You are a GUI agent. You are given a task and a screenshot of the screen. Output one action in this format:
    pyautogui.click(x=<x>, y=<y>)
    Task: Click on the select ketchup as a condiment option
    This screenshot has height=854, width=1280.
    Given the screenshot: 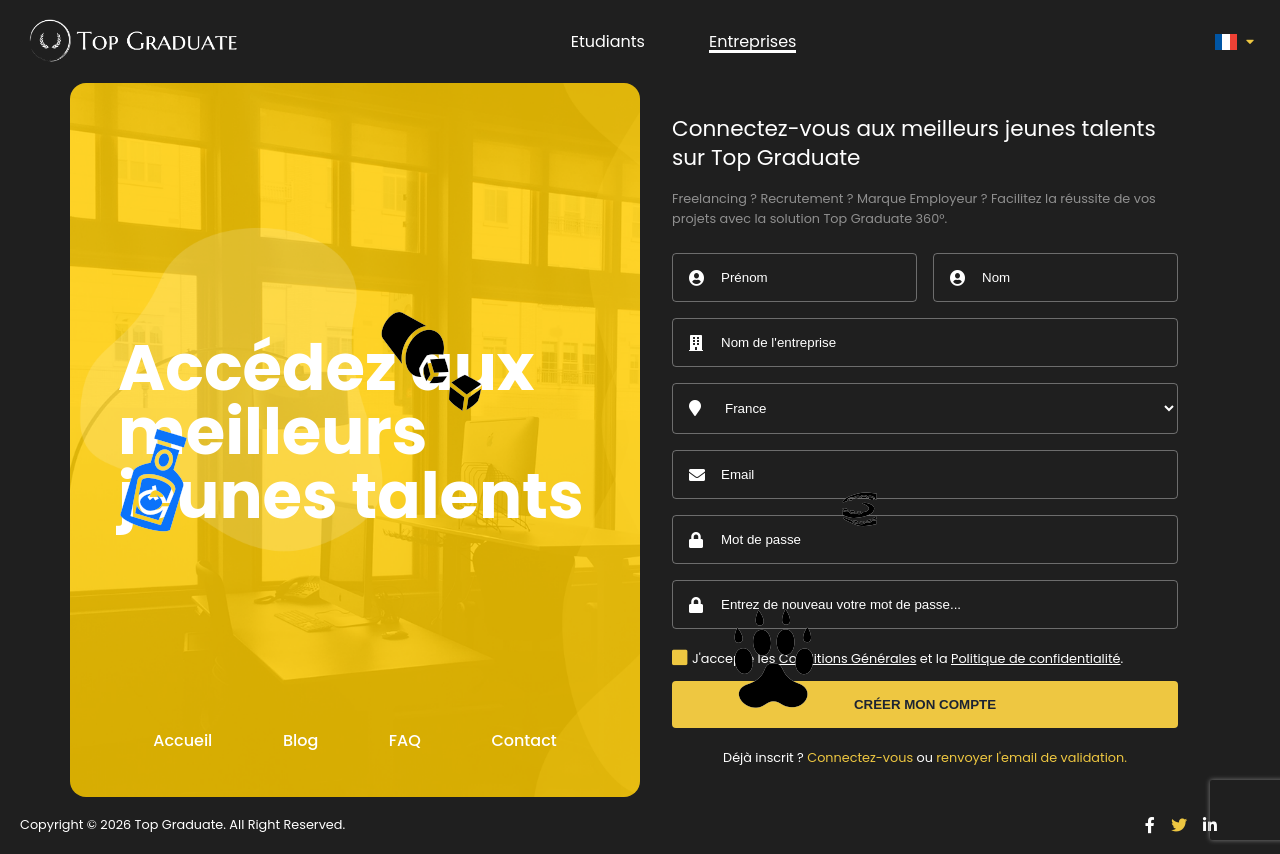 What is the action you would take?
    pyautogui.click(x=154, y=480)
    